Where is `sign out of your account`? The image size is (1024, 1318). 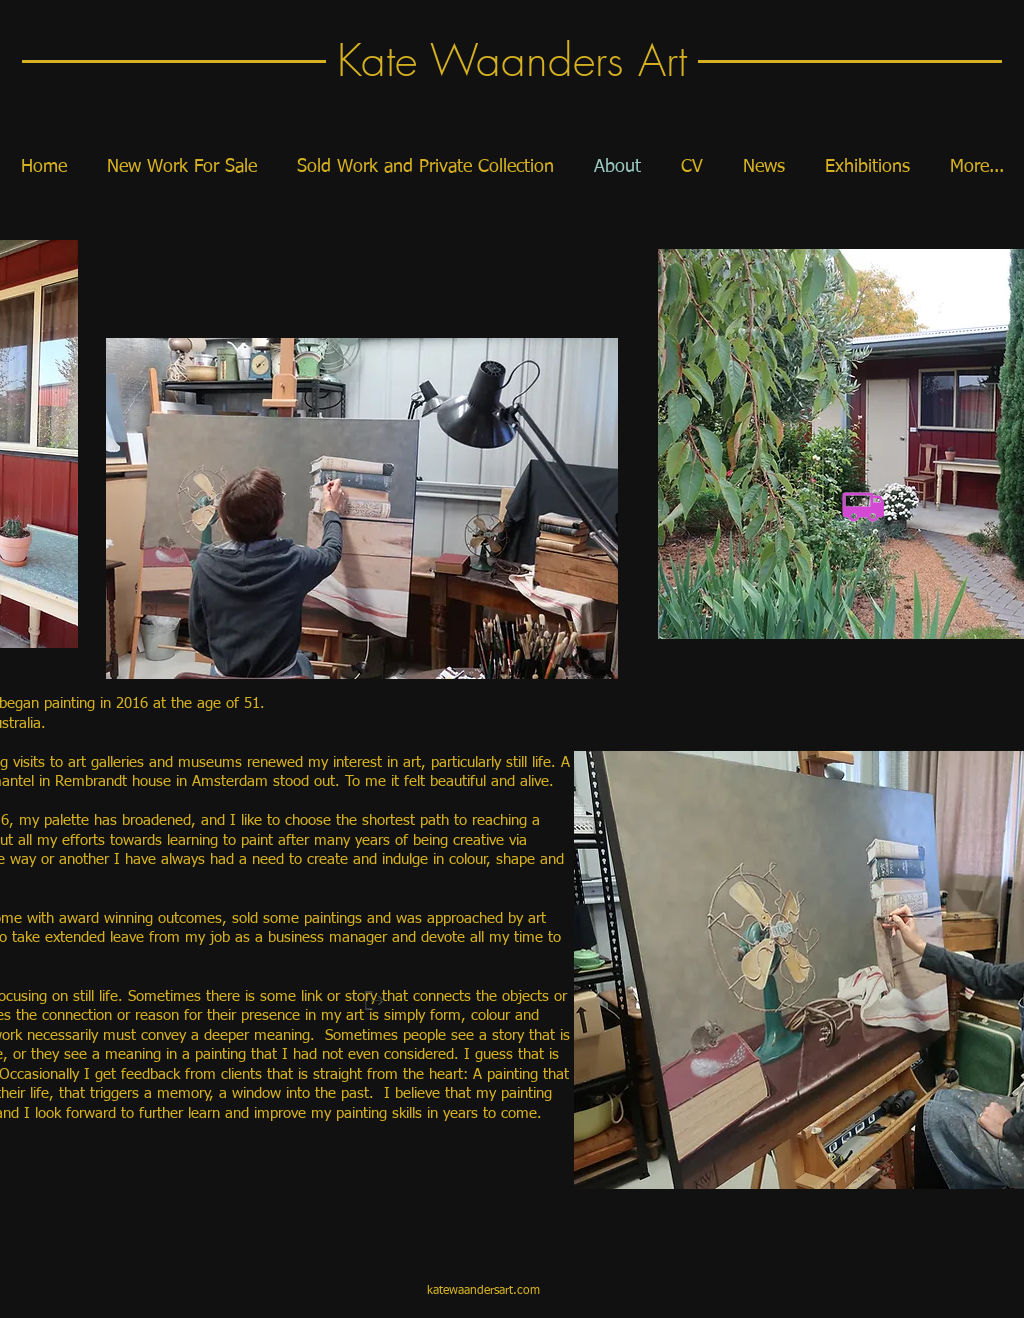 sign out of your account is located at coordinates (373, 1000).